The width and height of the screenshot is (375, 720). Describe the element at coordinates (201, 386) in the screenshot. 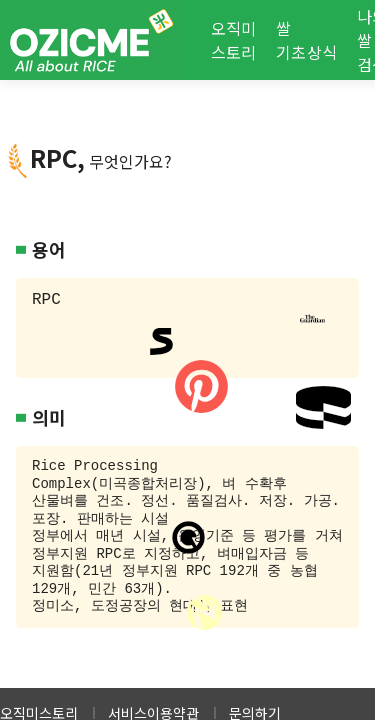

I see `open Pinterest app` at that location.